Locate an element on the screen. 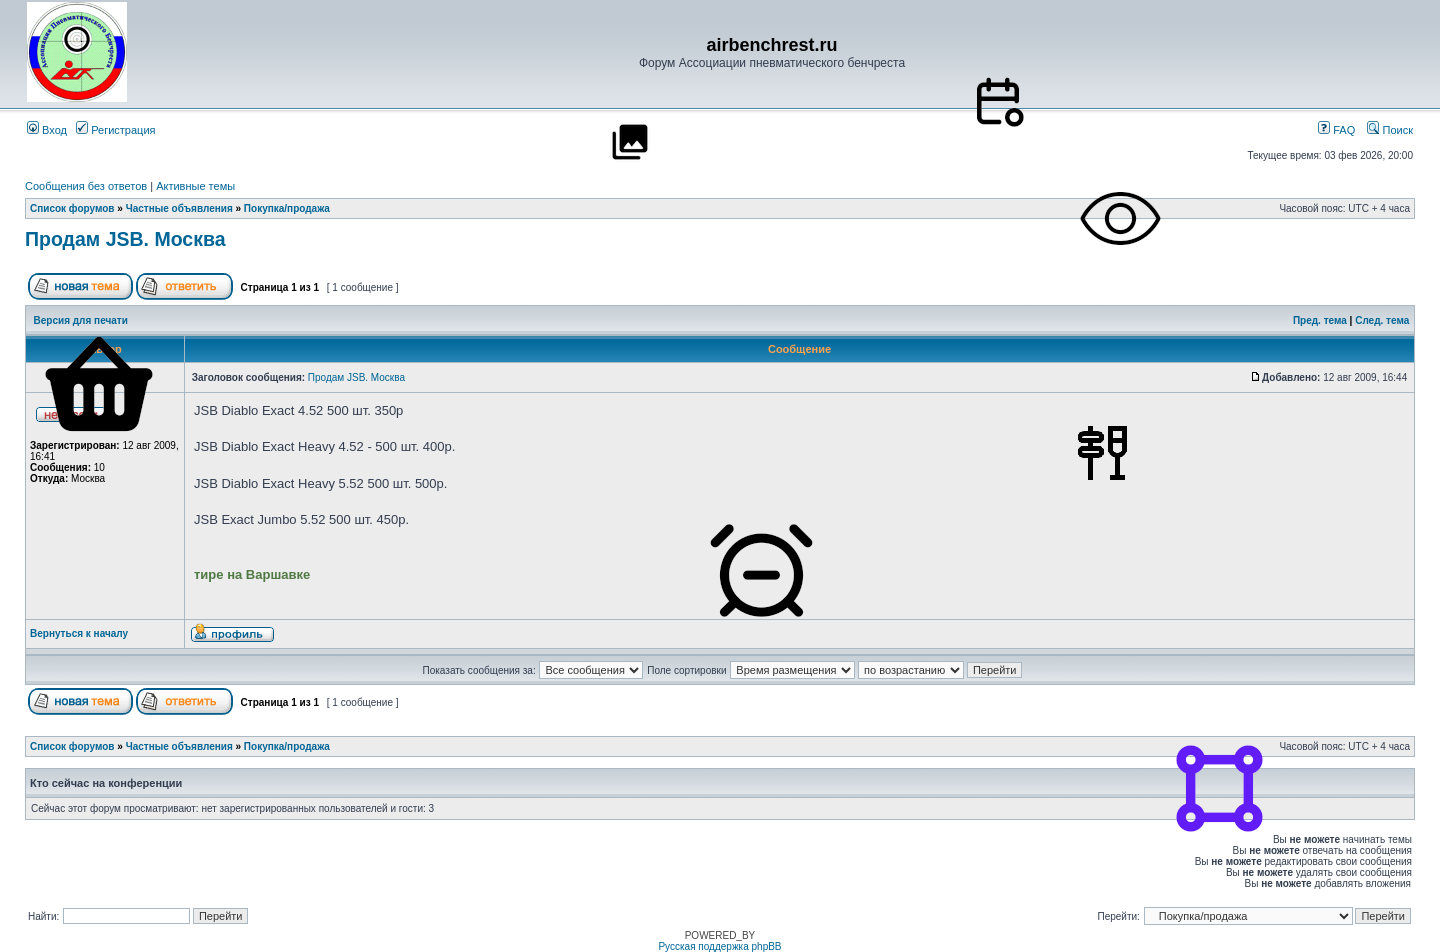 The image size is (1440, 952). view your shopping basket is located at coordinates (99, 387).